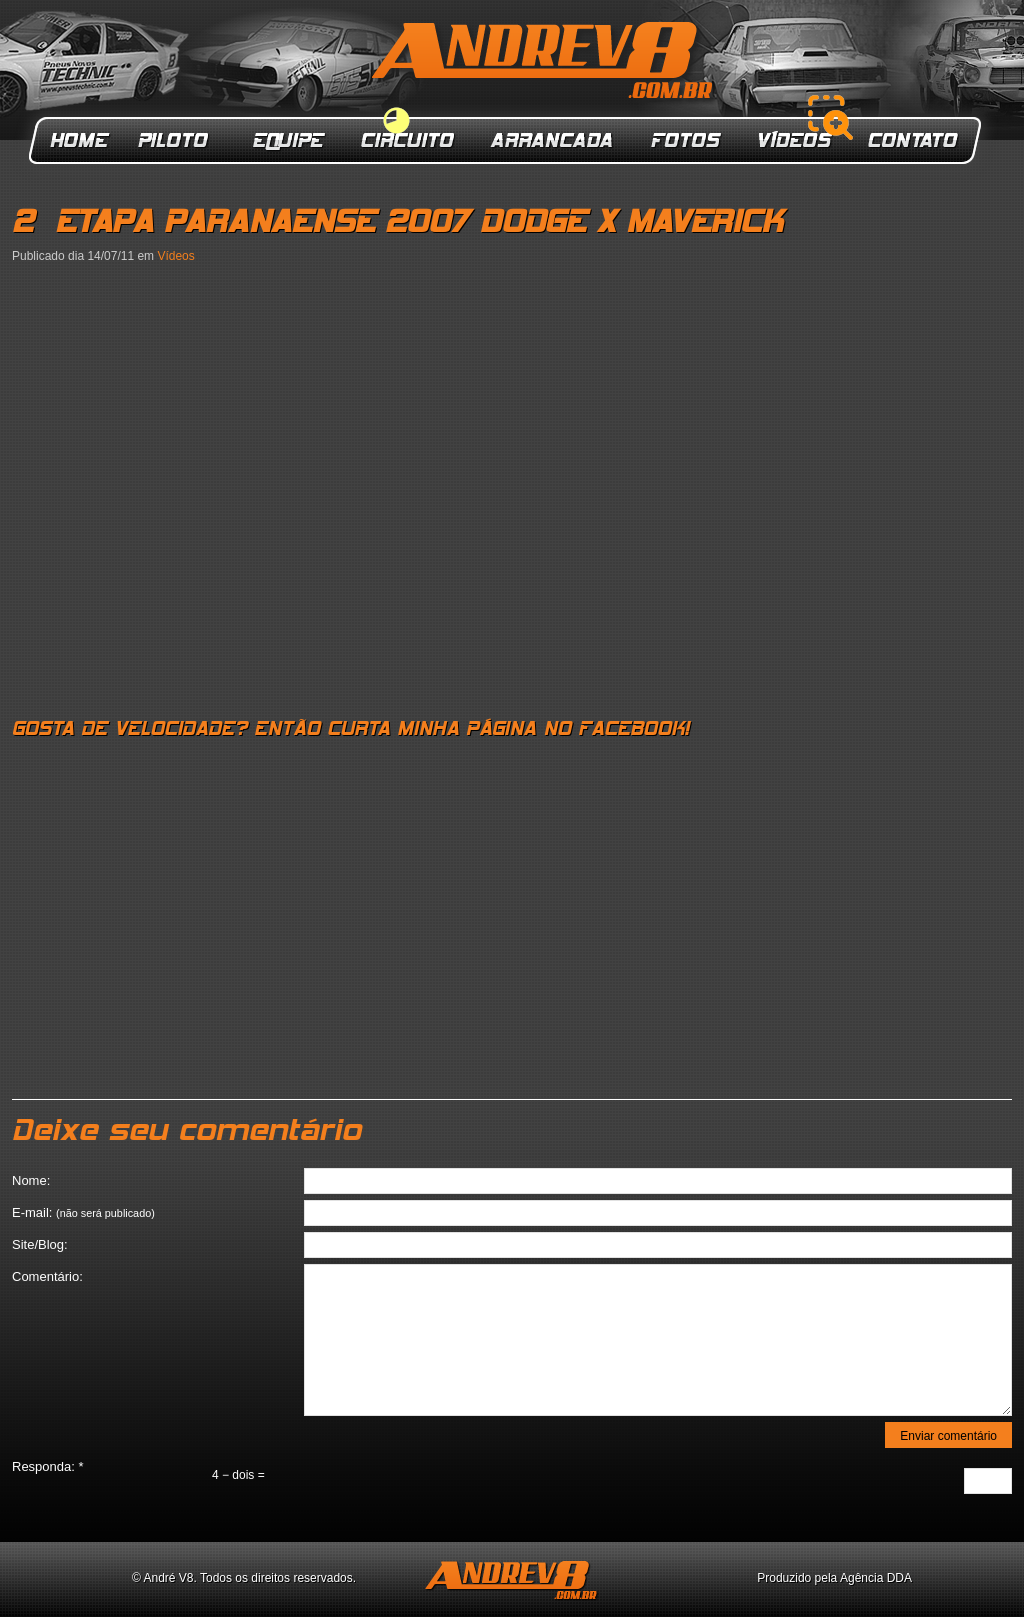  I want to click on indicates 70% progress or completion, so click(396, 120).